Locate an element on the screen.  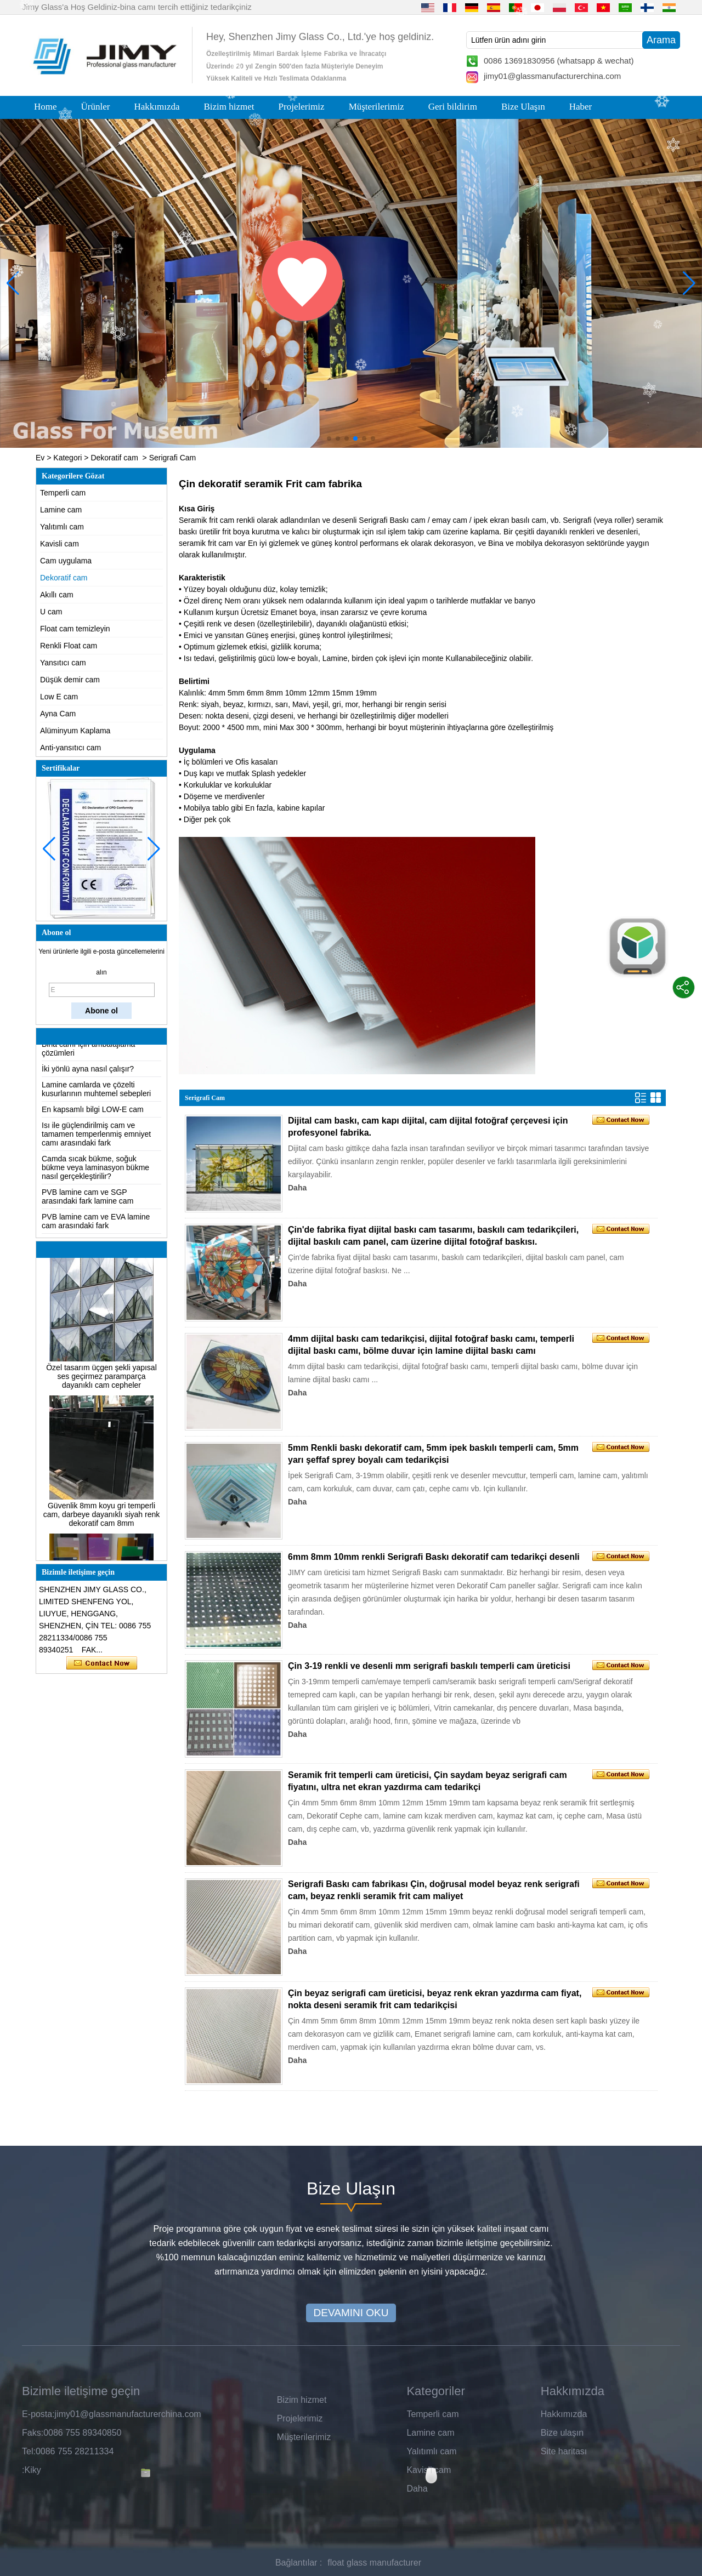
access sharing and network preferences is located at coordinates (683, 987).